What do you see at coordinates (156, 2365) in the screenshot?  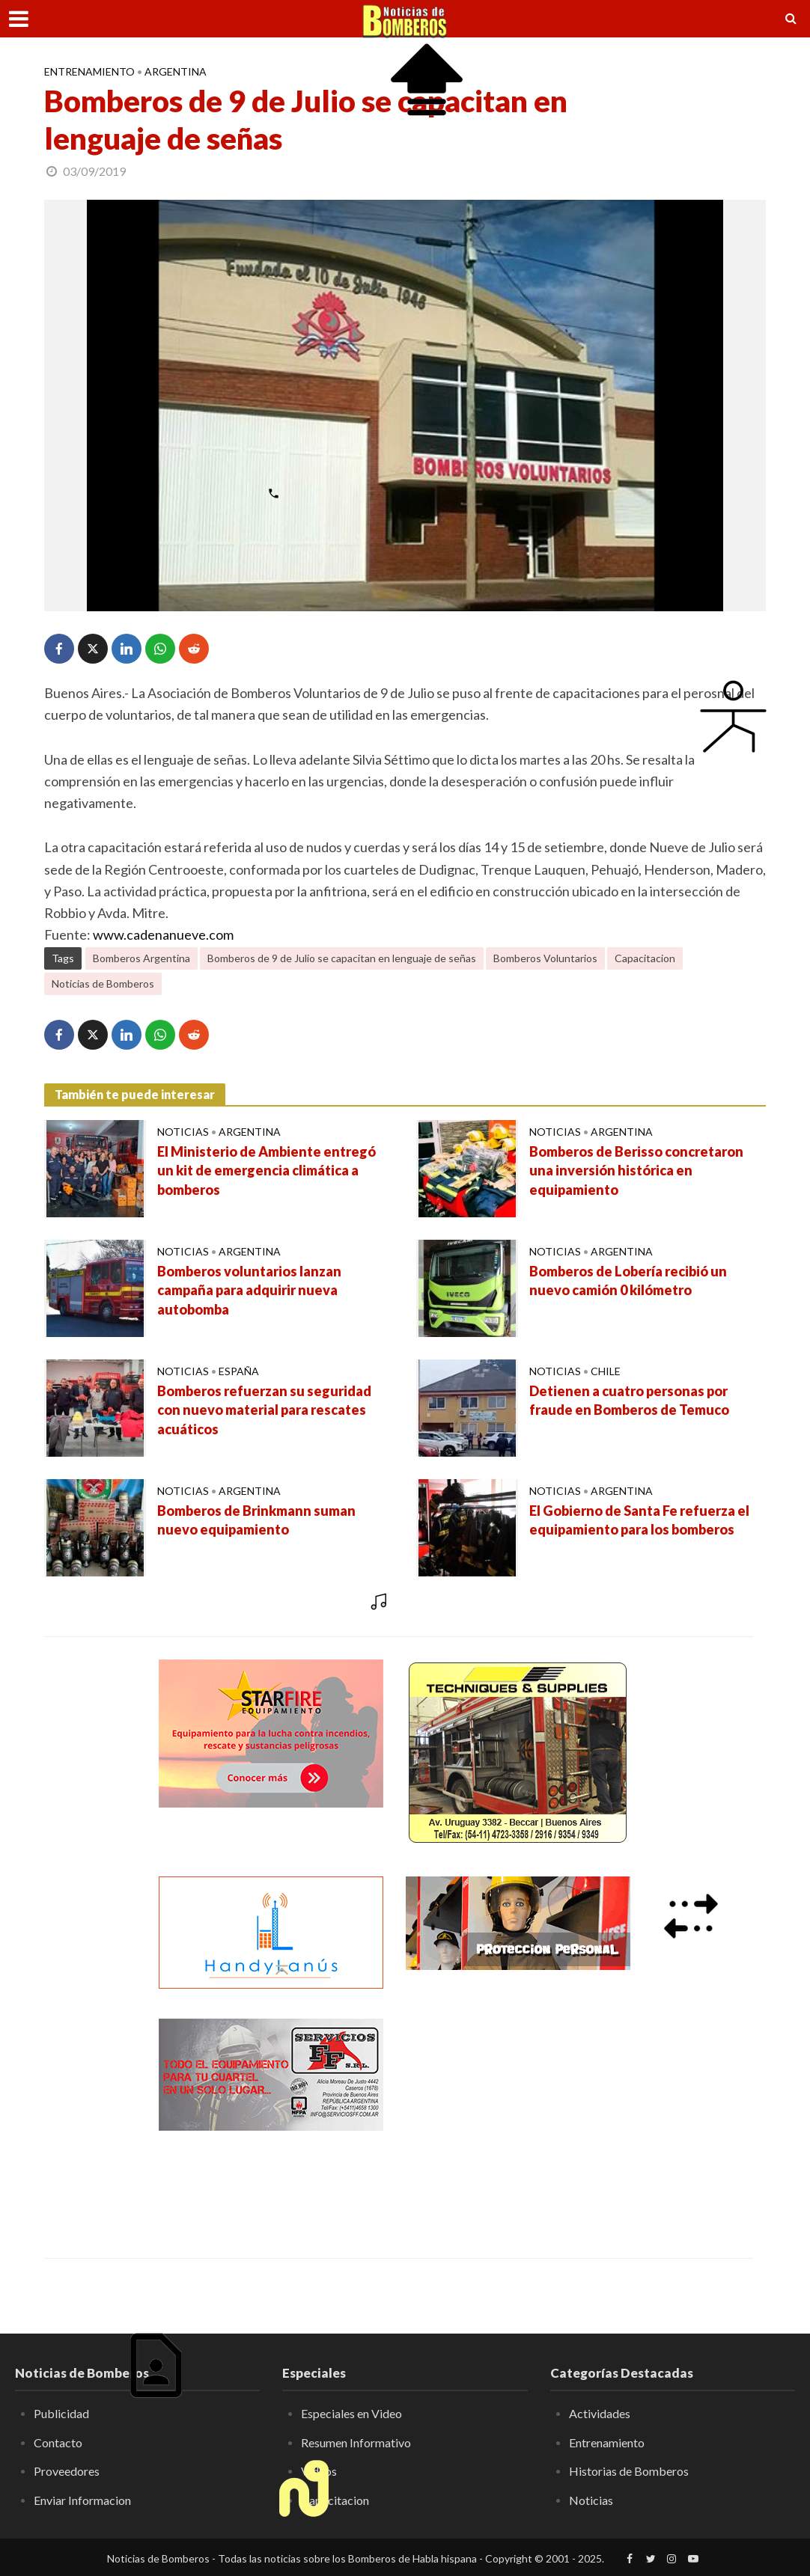 I see `view contact details` at bounding box center [156, 2365].